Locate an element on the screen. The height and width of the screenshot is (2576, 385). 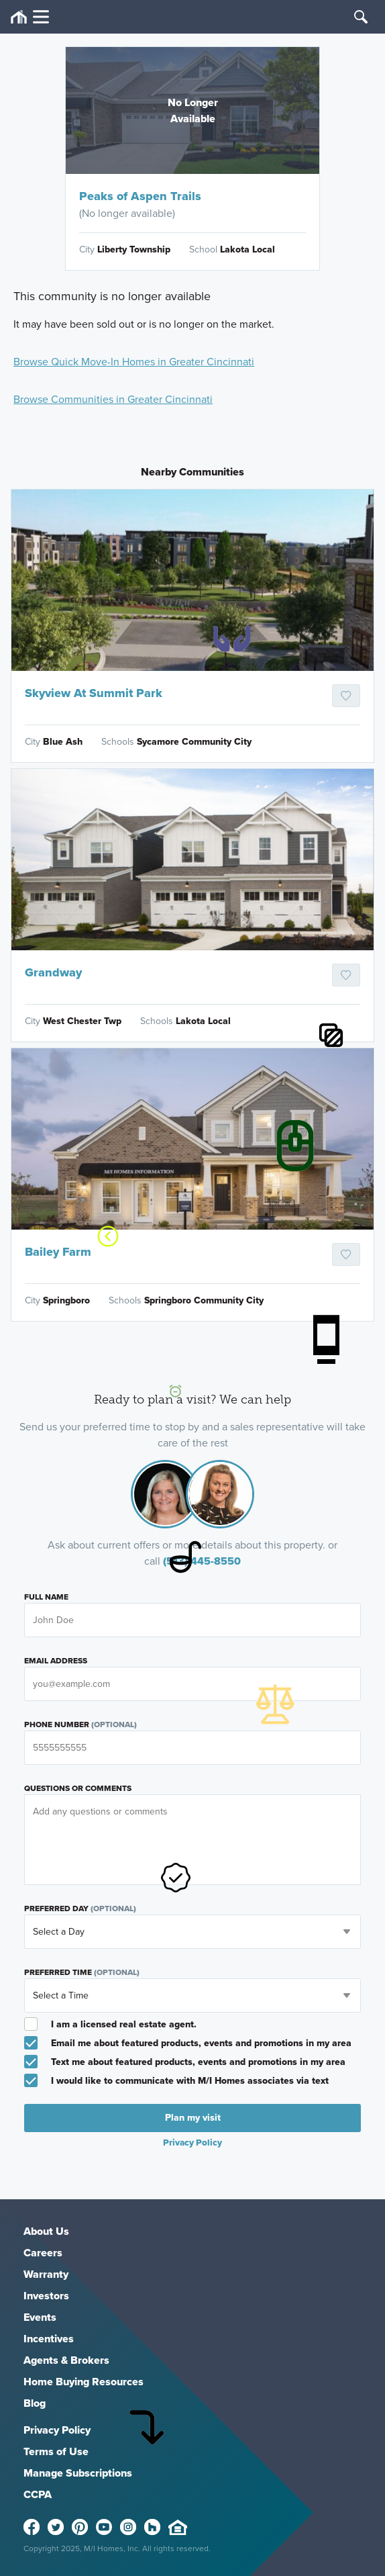
view license or legal information is located at coordinates (274, 1705).